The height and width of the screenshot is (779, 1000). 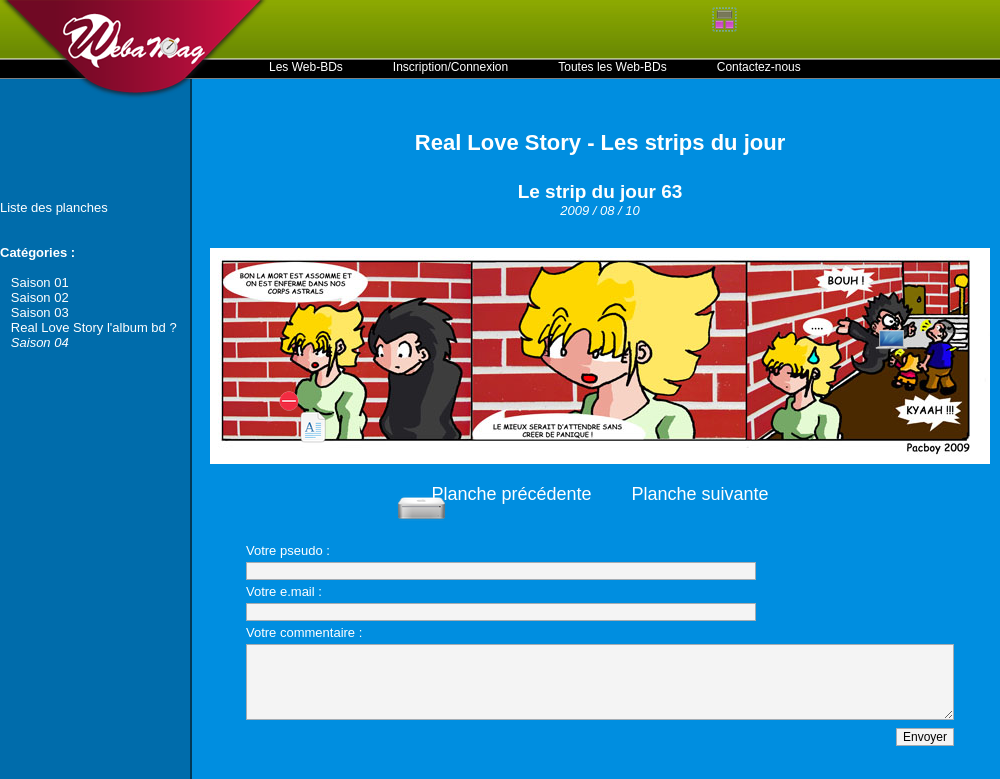 I want to click on open a text document file, so click(x=313, y=427).